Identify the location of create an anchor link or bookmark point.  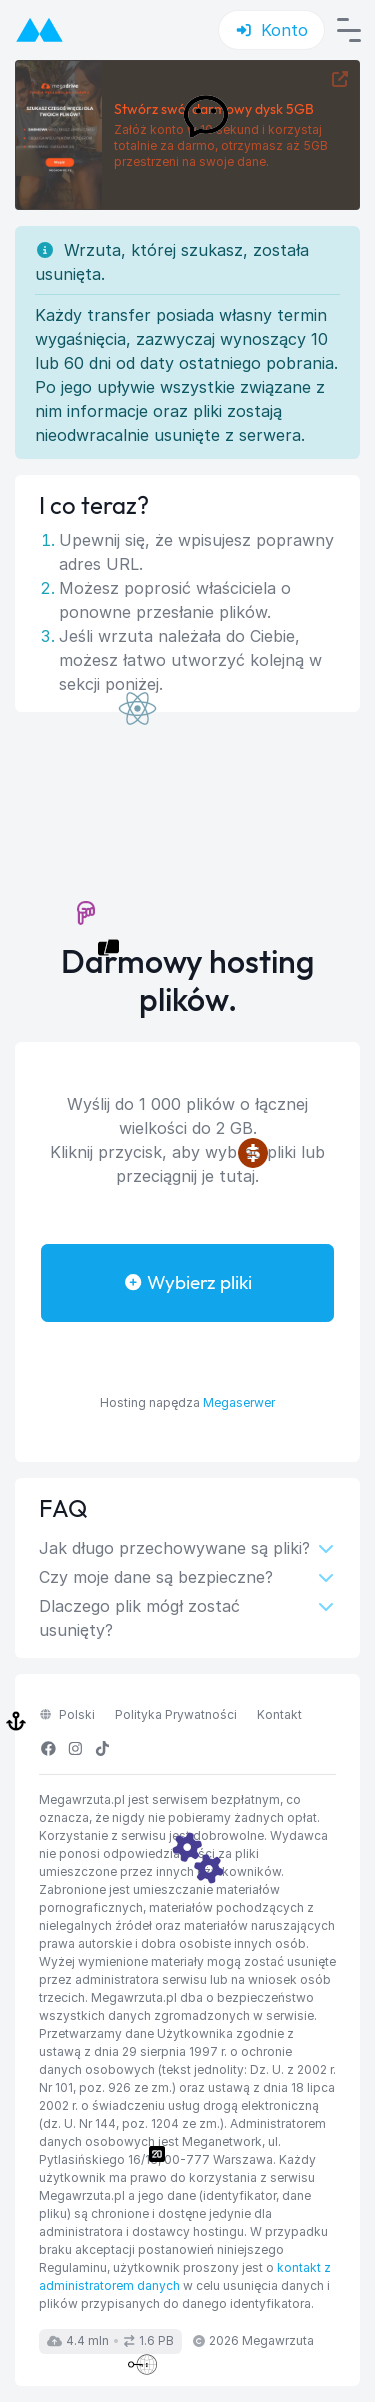
(16, 1721).